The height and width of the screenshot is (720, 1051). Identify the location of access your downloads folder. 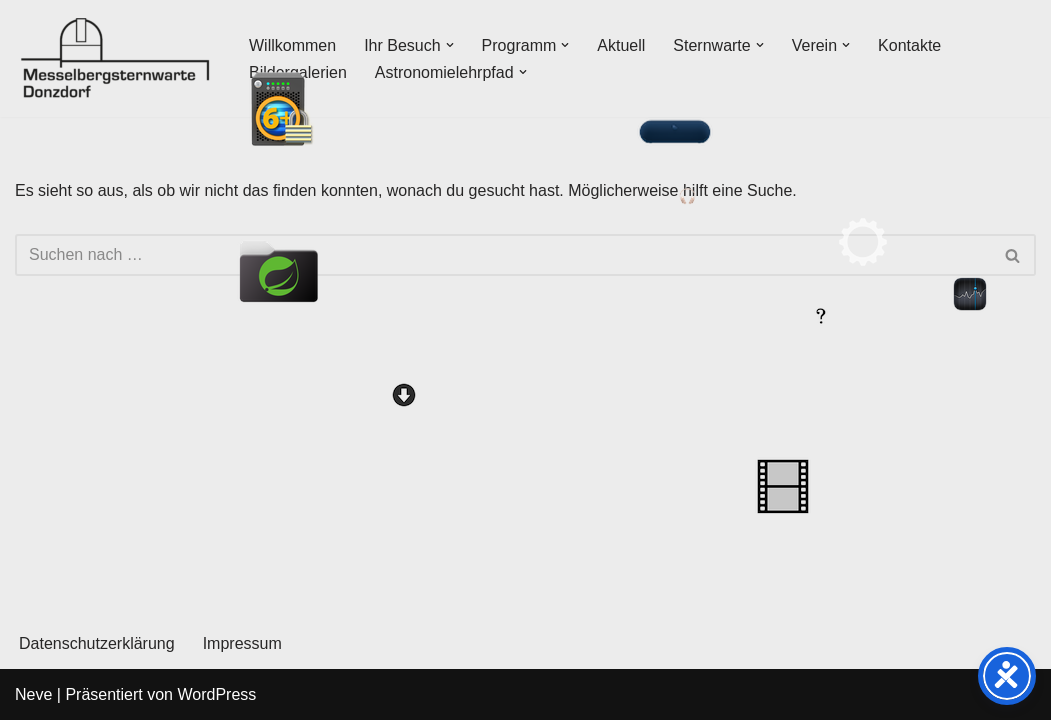
(404, 395).